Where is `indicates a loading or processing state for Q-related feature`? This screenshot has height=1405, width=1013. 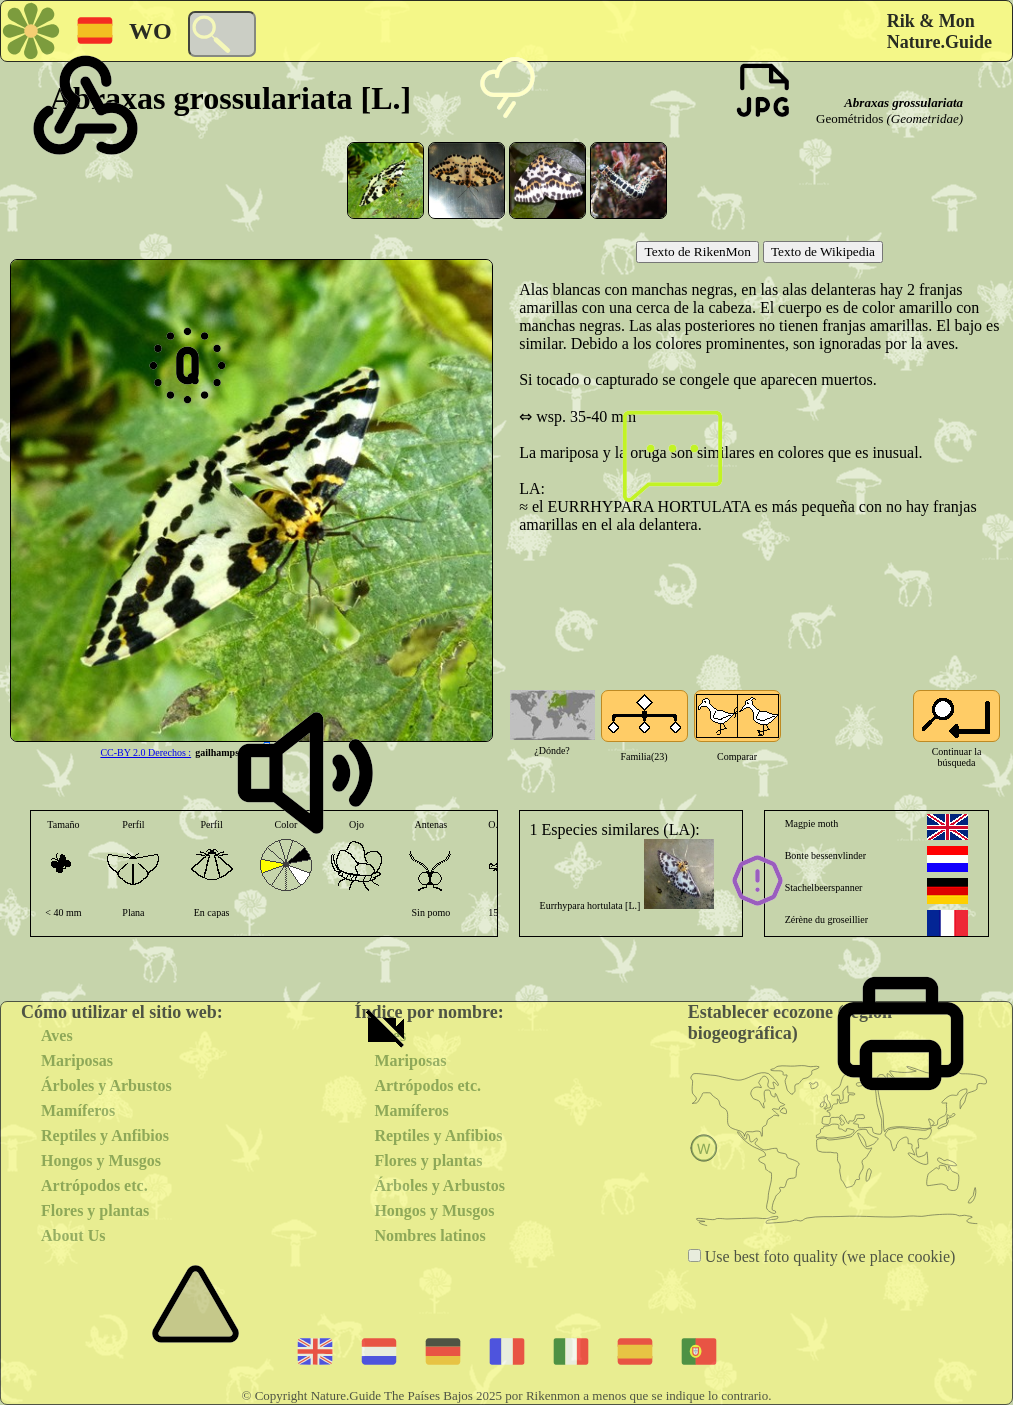 indicates a loading or processing state for Q-related feature is located at coordinates (187, 365).